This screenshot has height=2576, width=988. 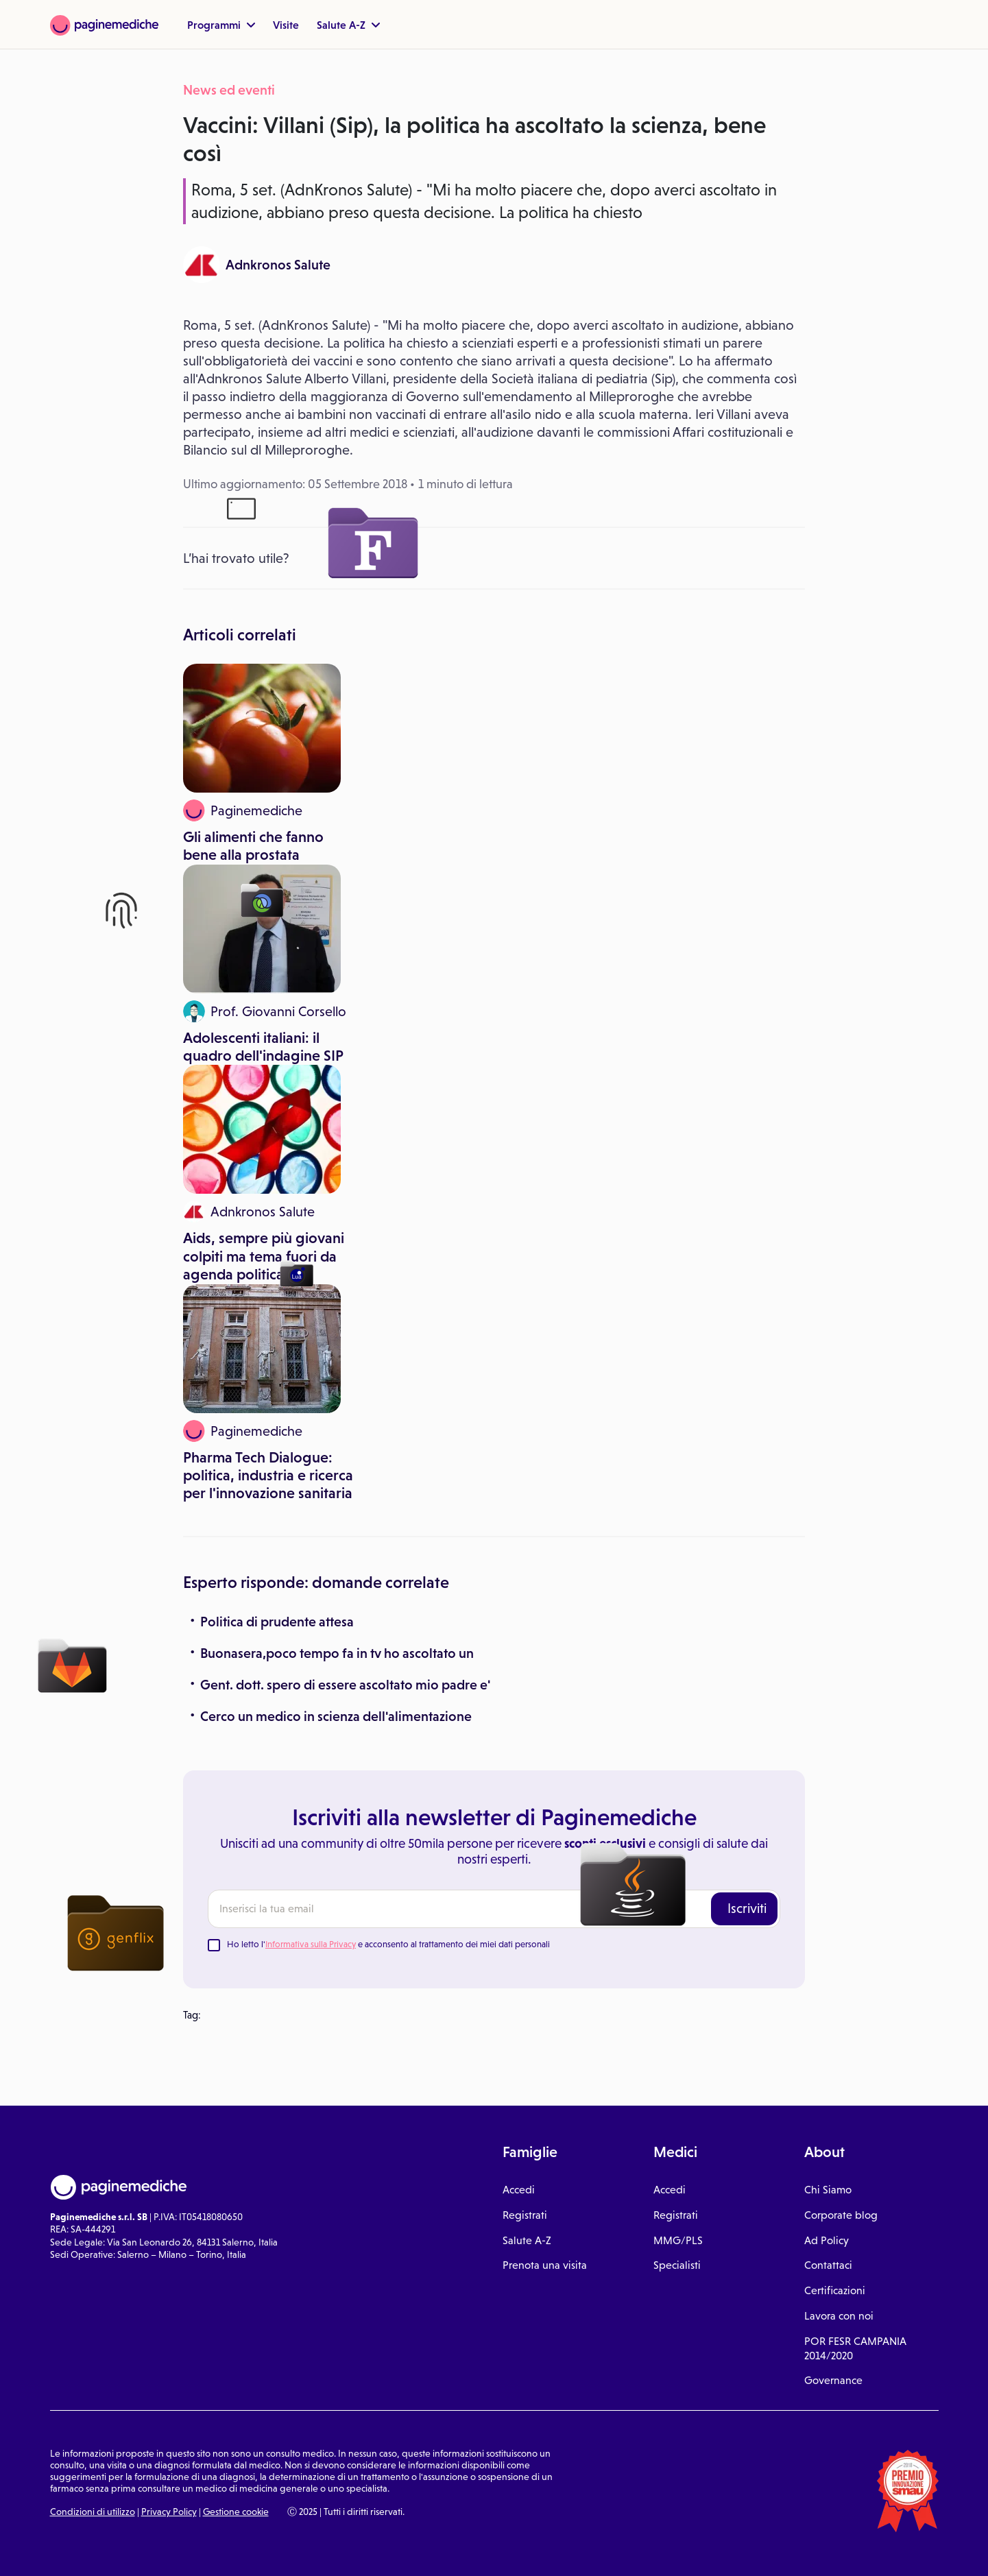 What do you see at coordinates (115, 1936) in the screenshot?
I see `open genflix media folder` at bounding box center [115, 1936].